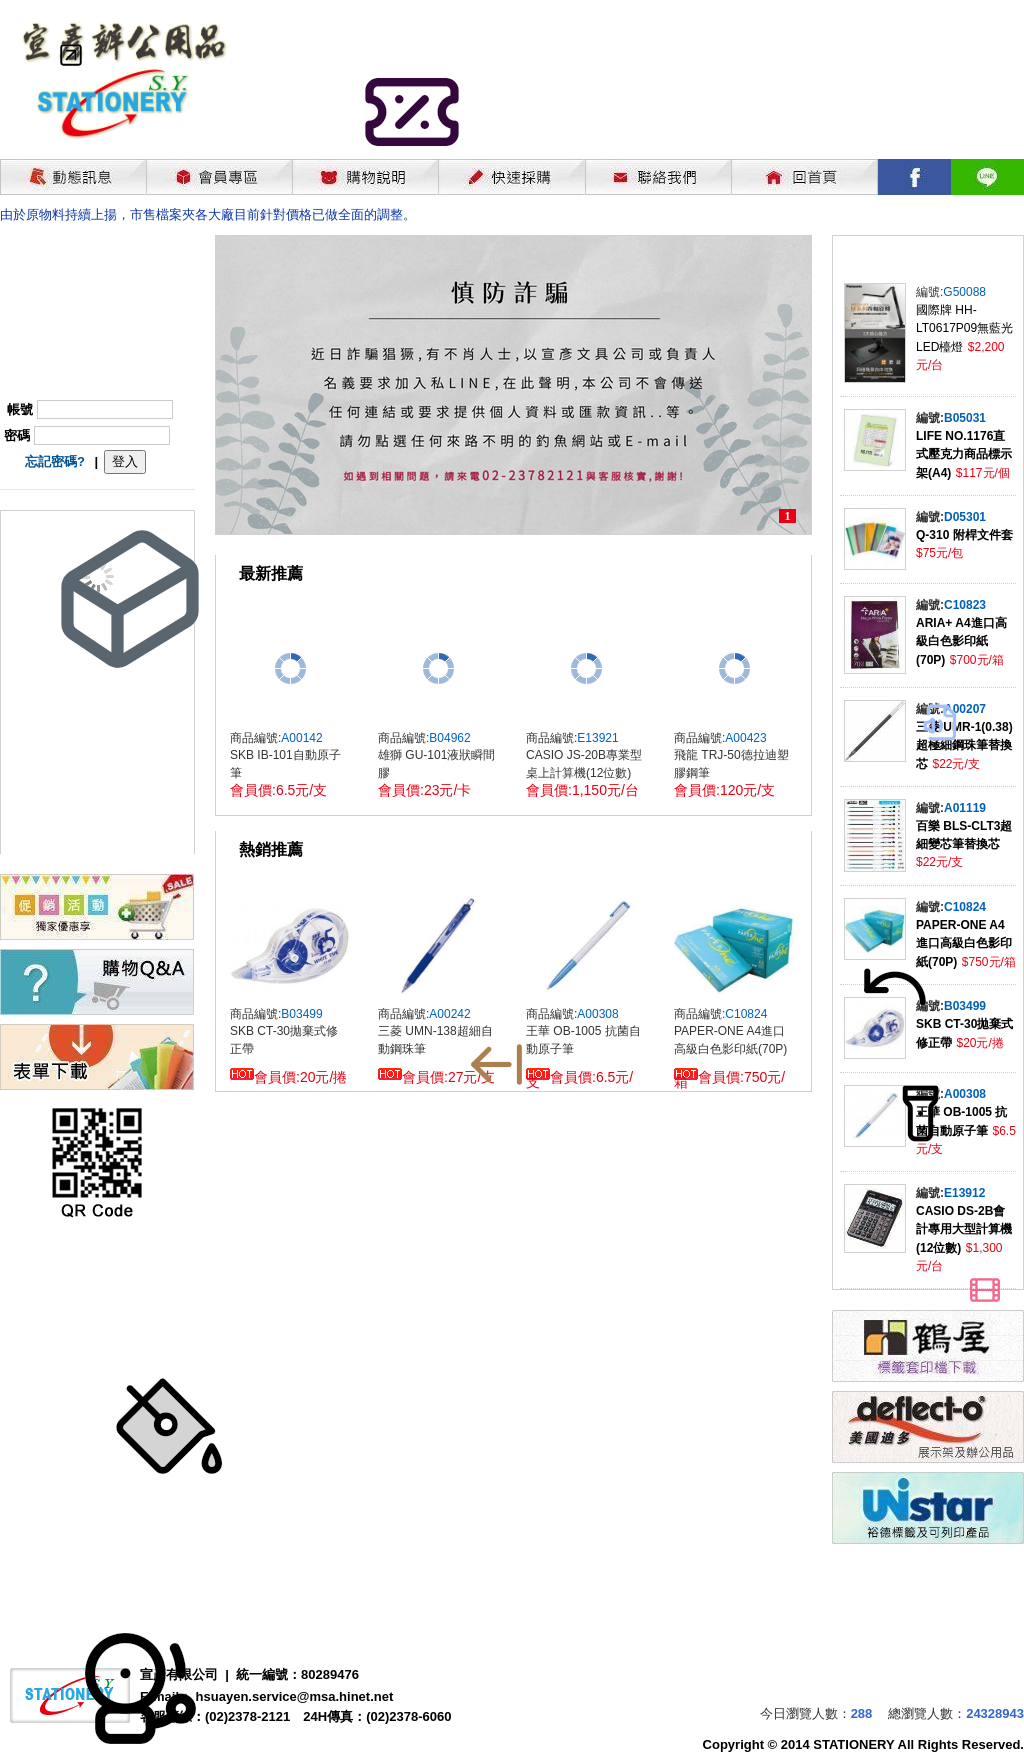 This screenshot has width=1024, height=1760. I want to click on trigger an alarm or alert, so click(140, 1688).